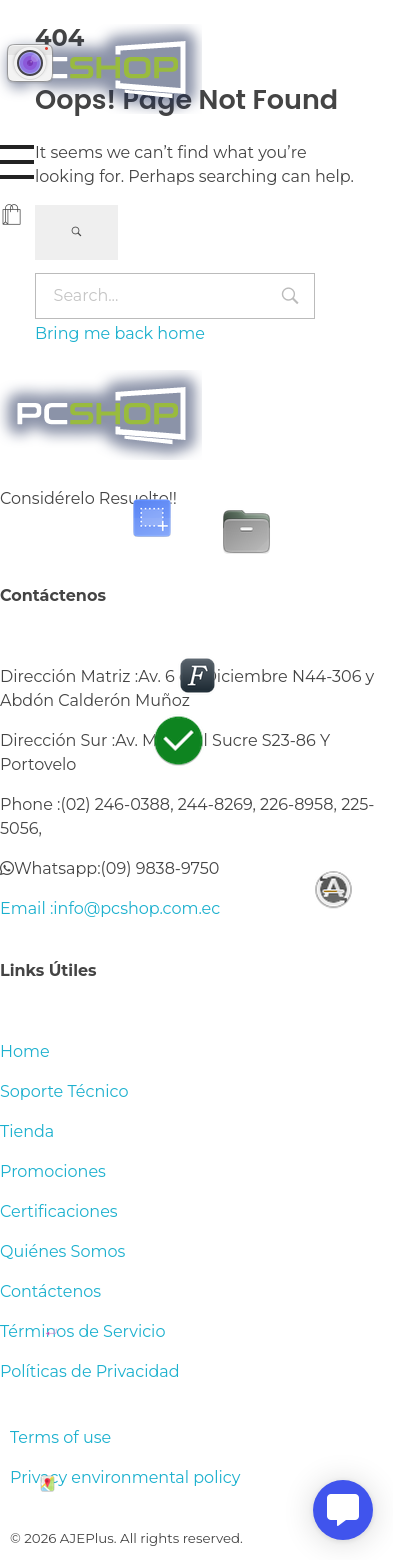  What do you see at coordinates (178, 740) in the screenshot?
I see `indicates file has been successfully synced and shared` at bounding box center [178, 740].